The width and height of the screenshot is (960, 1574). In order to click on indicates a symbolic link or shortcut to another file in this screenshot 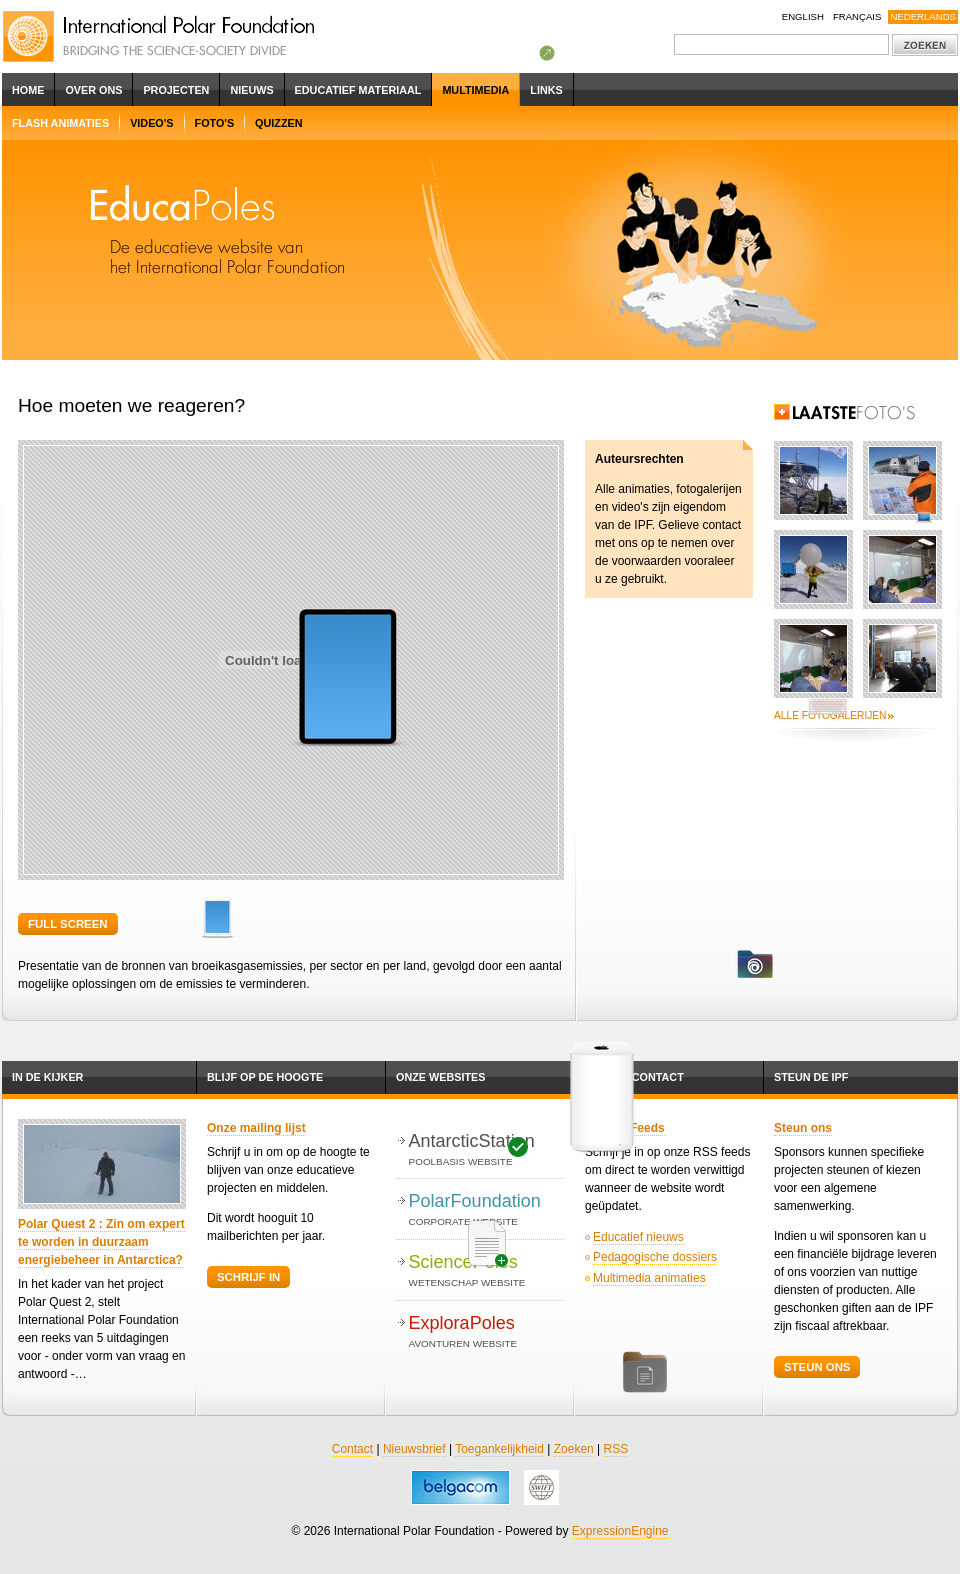, I will do `click(547, 53)`.